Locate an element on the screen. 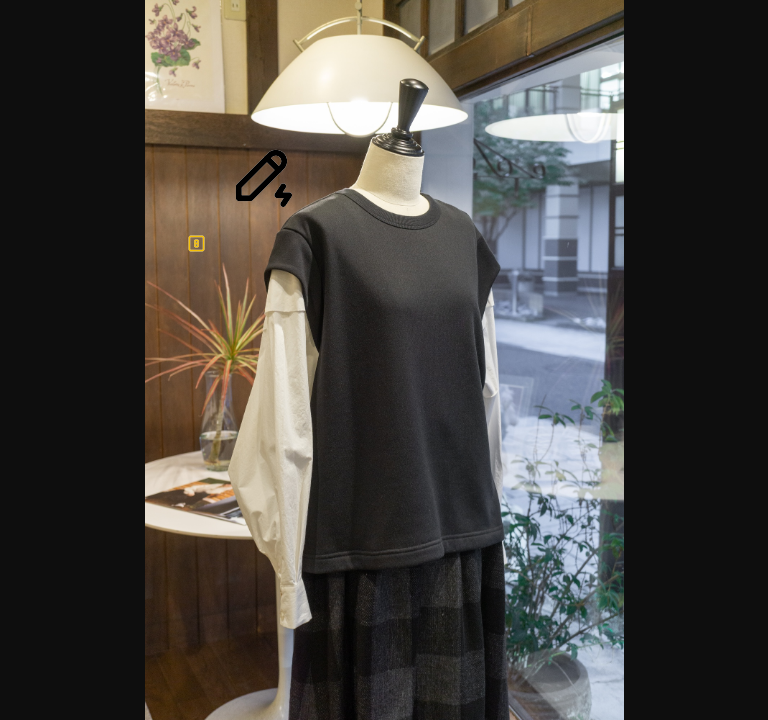 The image size is (768, 720). select item number 8 from a list is located at coordinates (196, 243).